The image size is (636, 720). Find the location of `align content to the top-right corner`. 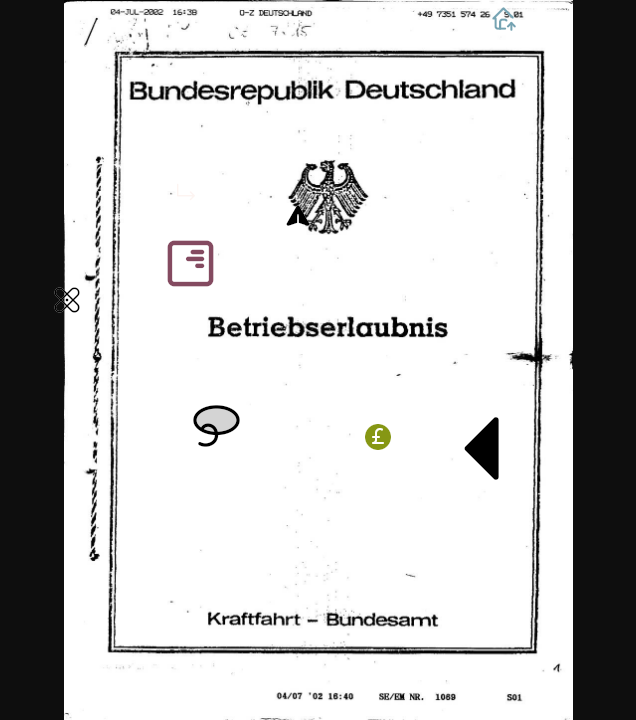

align content to the top-right corner is located at coordinates (190, 263).